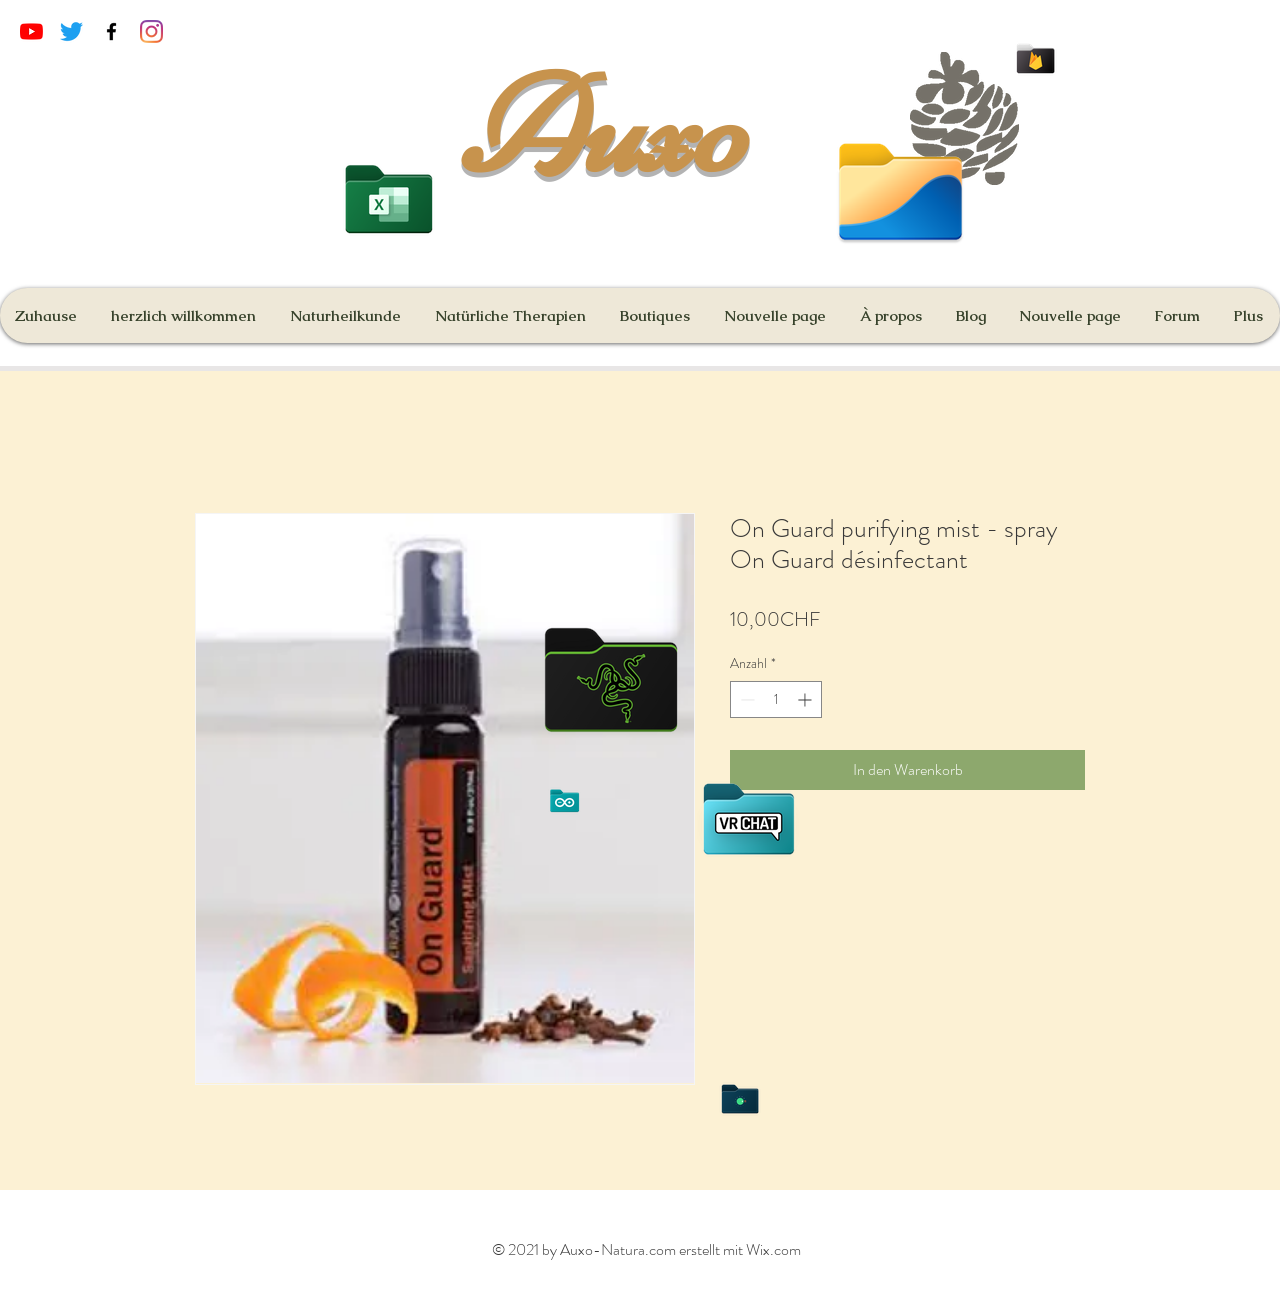  Describe the element at coordinates (388, 201) in the screenshot. I see `open folder containing excel spreadsheets` at that location.